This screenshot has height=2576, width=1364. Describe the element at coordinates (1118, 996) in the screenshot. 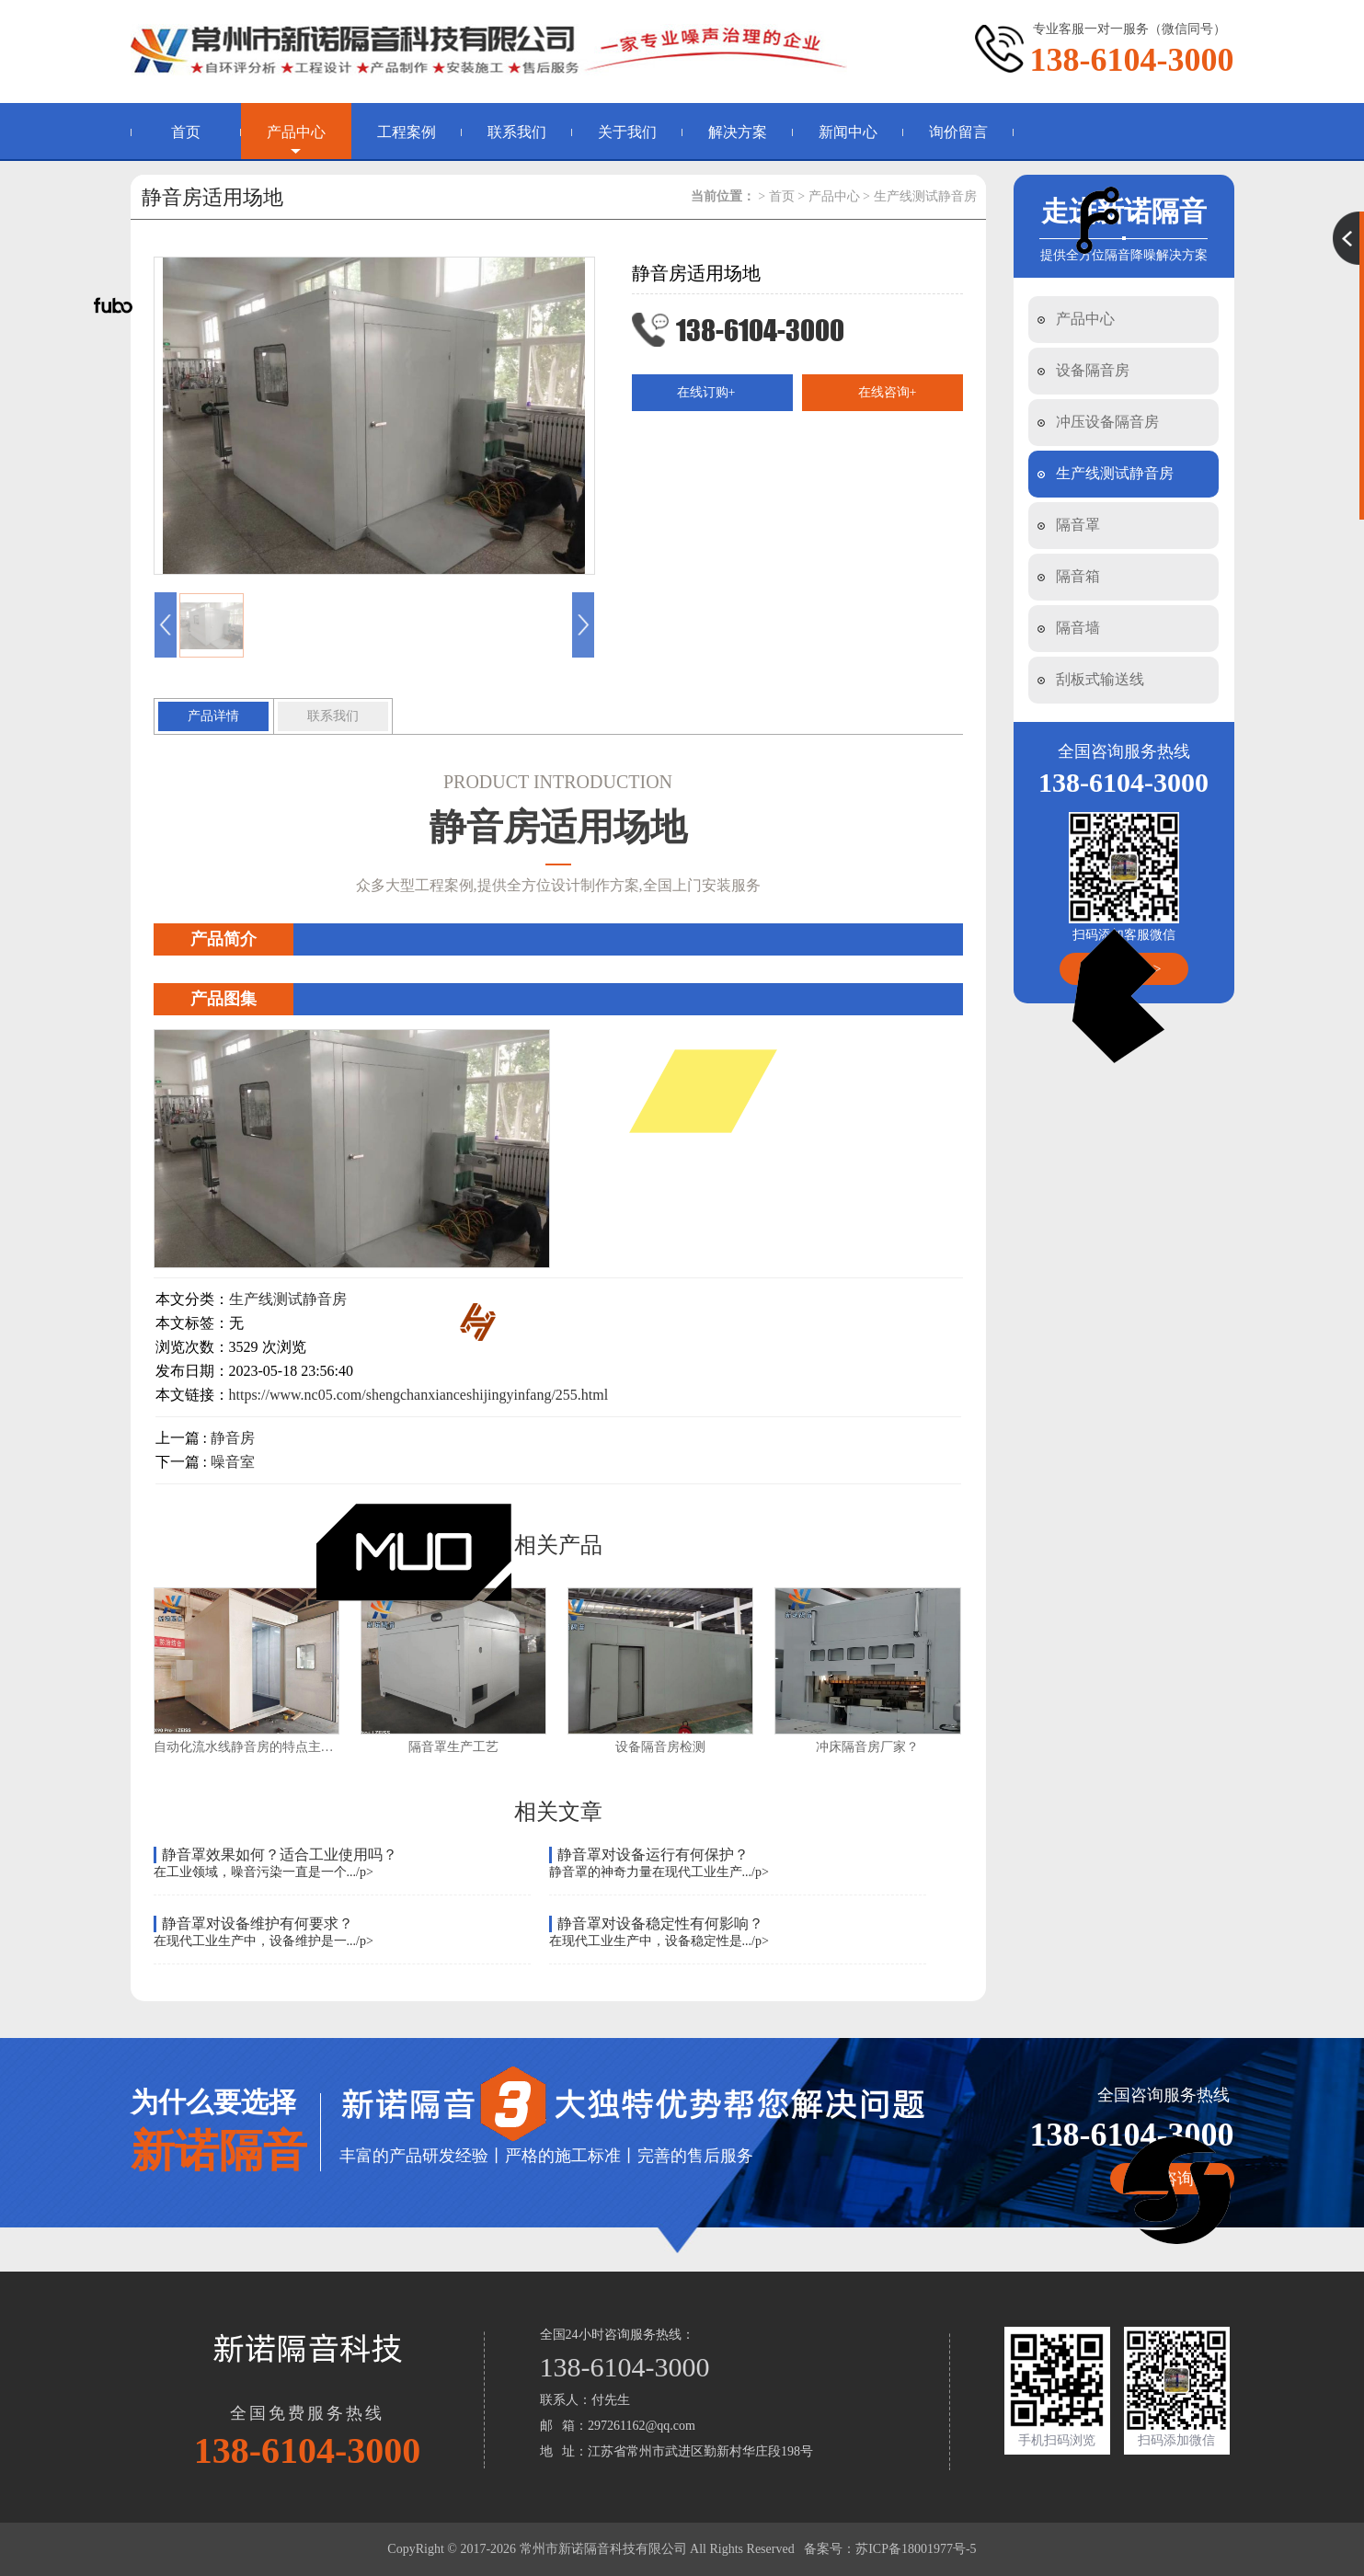

I see `bulma CSS framework logo` at that location.